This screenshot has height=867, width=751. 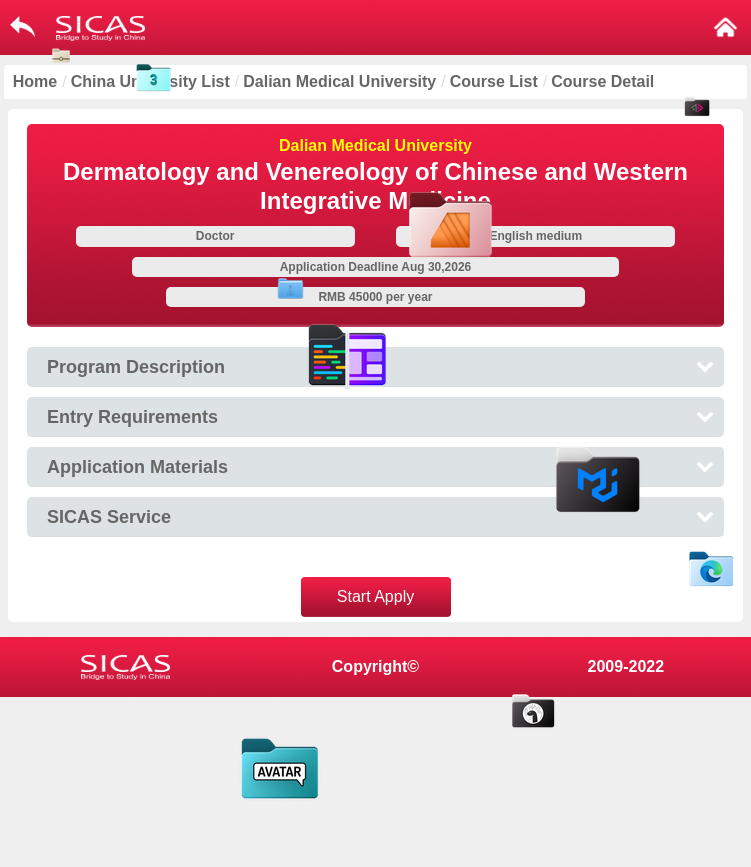 I want to click on open the Antidote application folder, so click(x=290, y=288).